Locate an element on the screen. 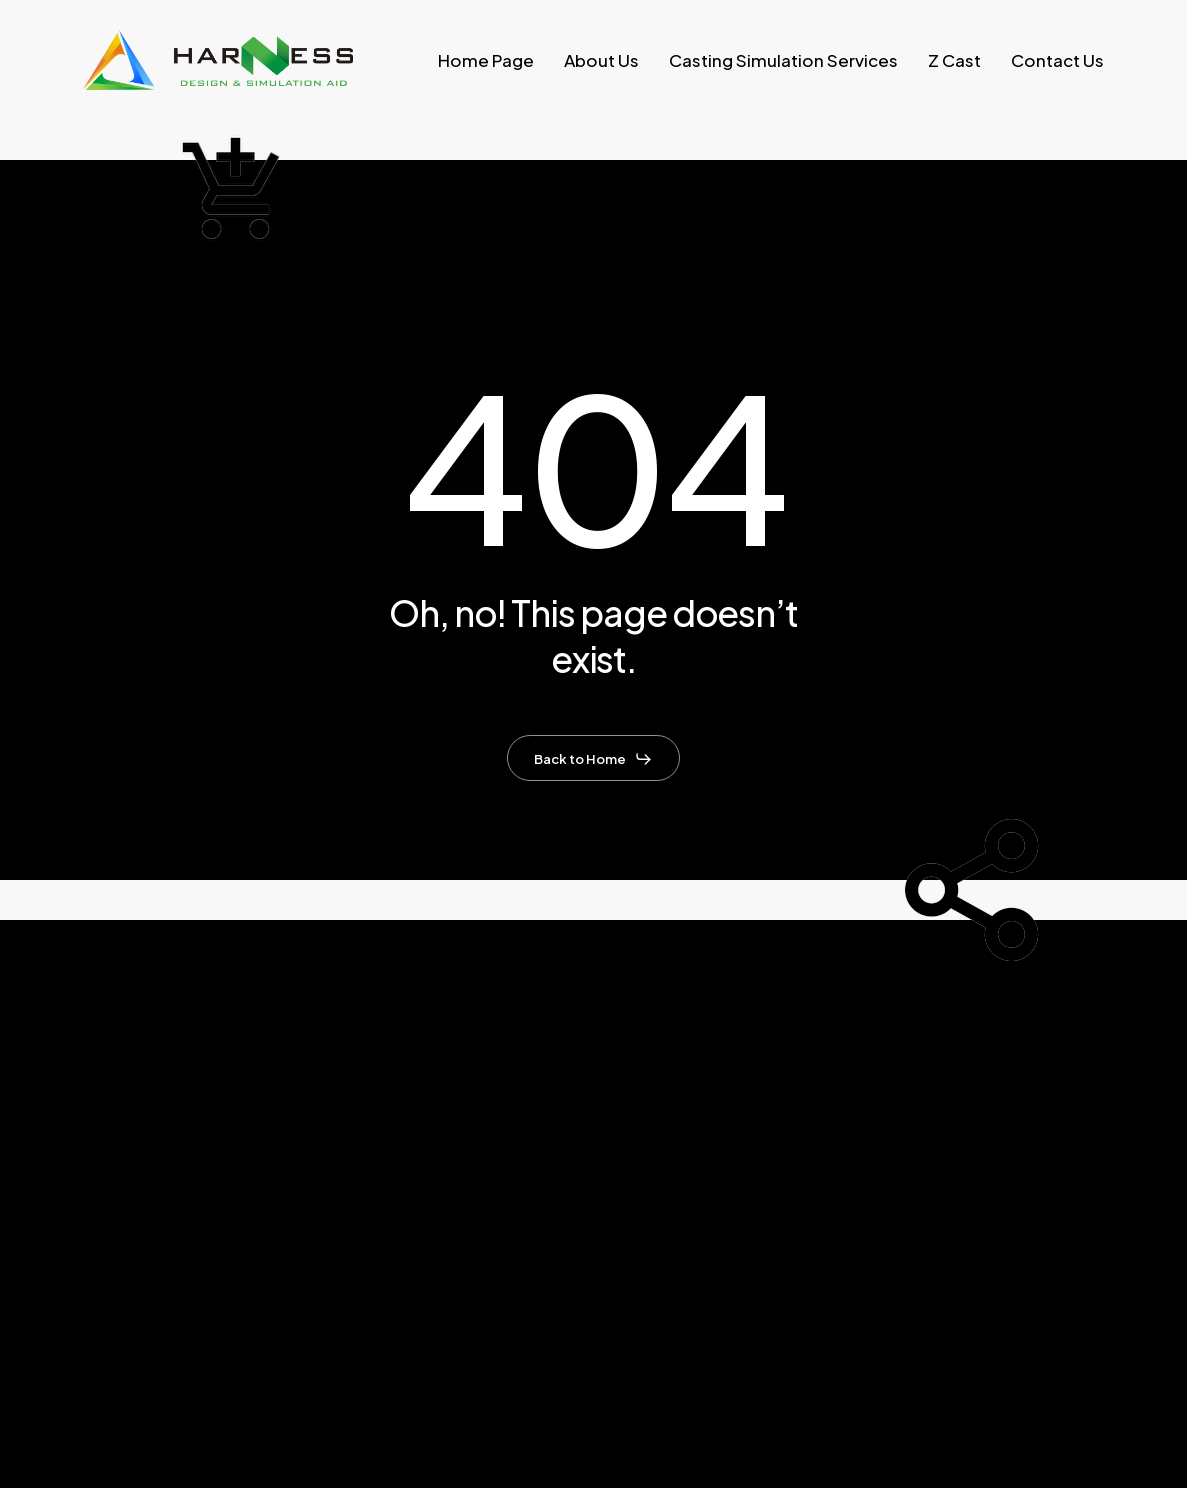 This screenshot has width=1187, height=1488. share content to other apps or platforms is located at coordinates (976, 890).